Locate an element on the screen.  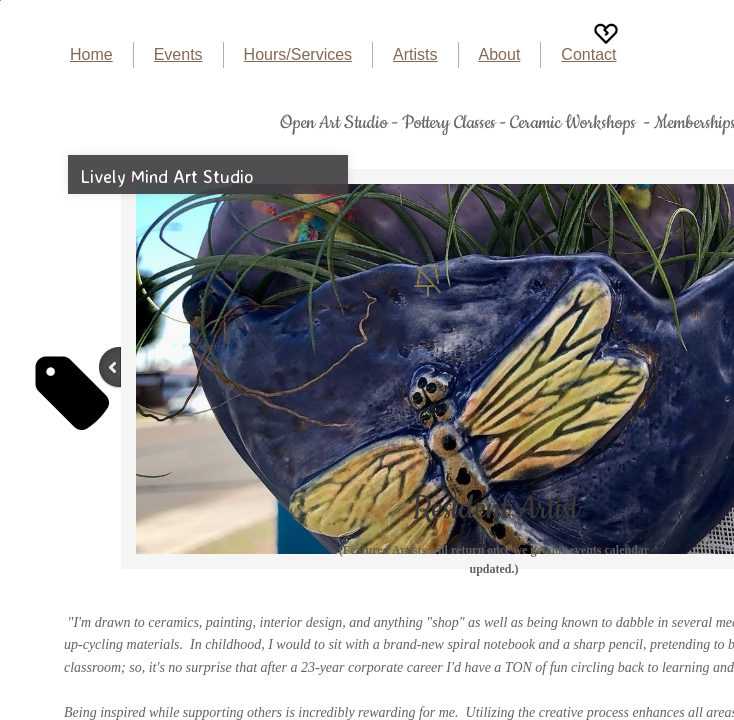
add a tag or label to an item is located at coordinates (71, 392).